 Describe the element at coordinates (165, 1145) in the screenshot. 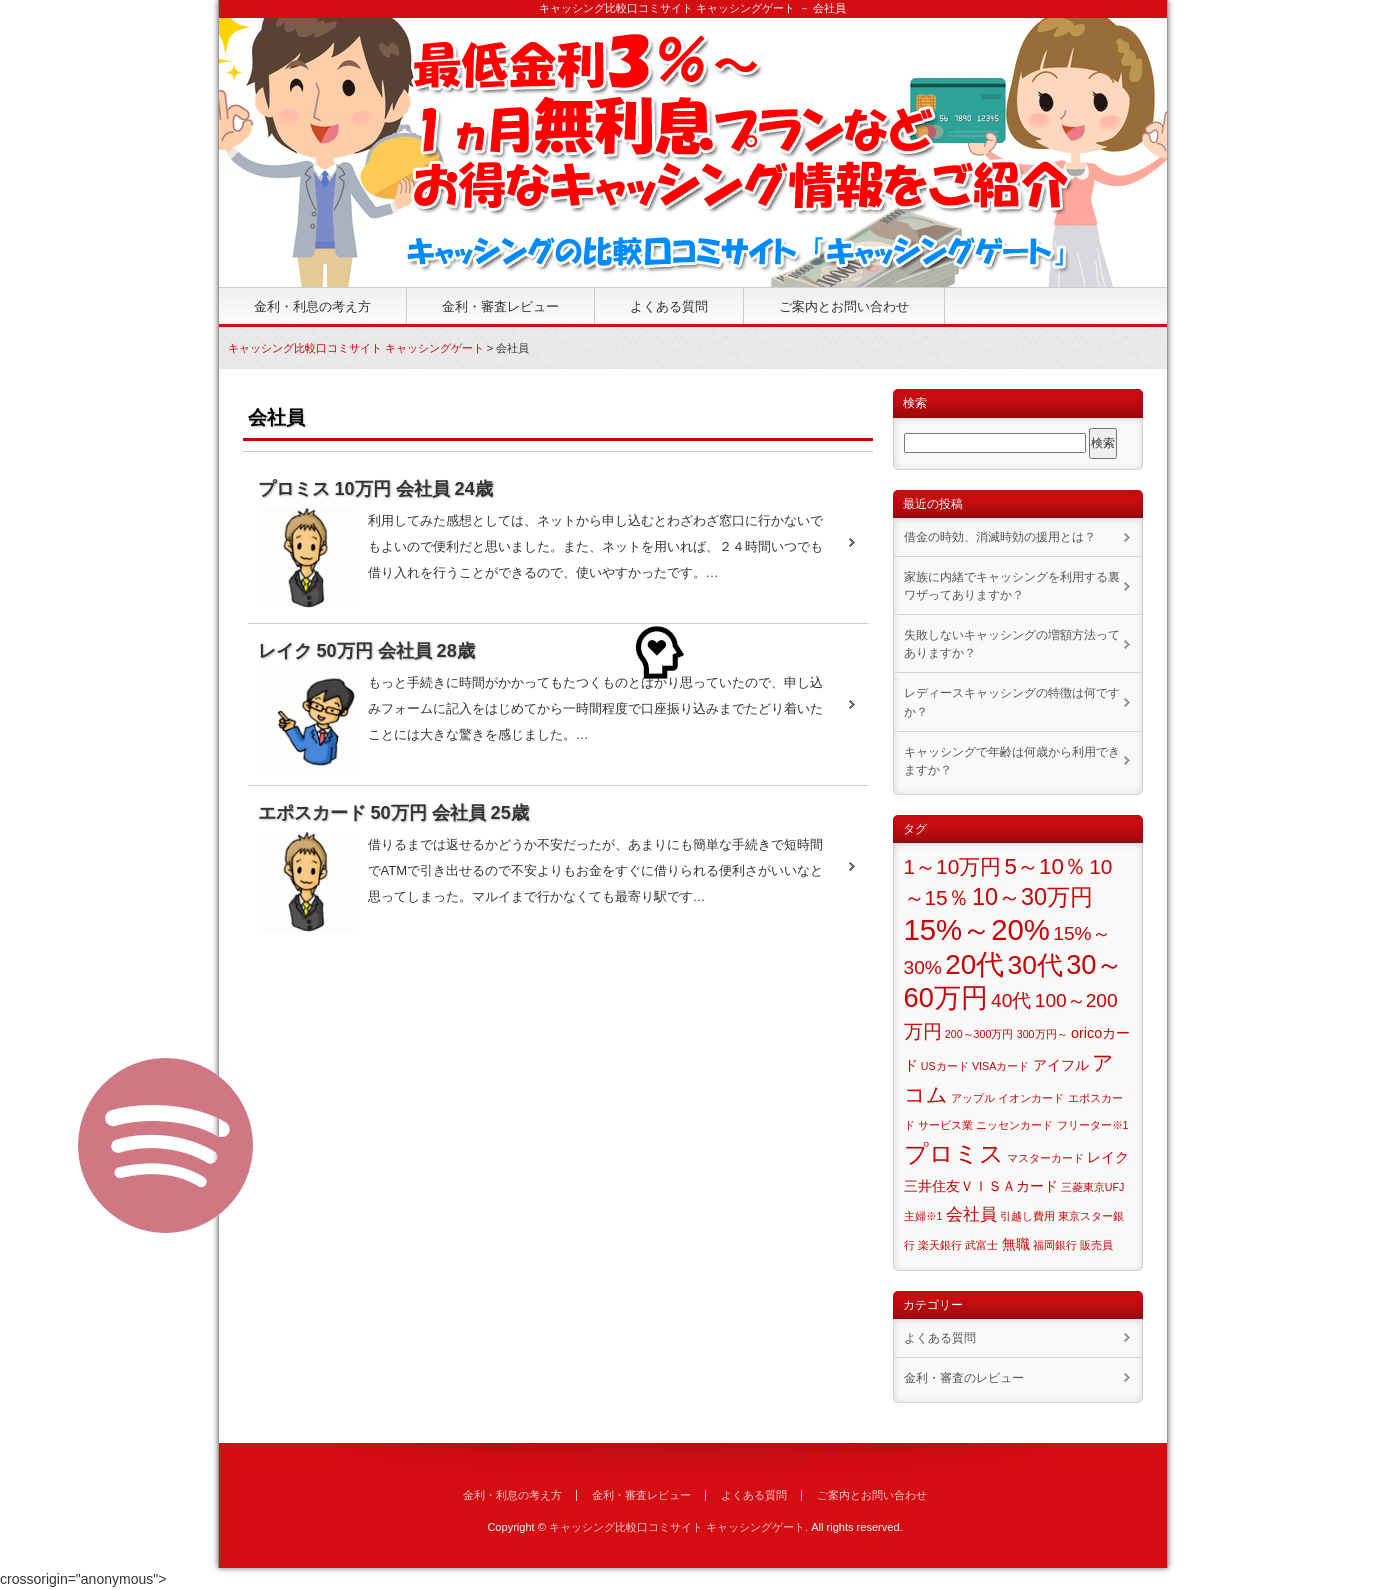

I see `open Spotify` at that location.